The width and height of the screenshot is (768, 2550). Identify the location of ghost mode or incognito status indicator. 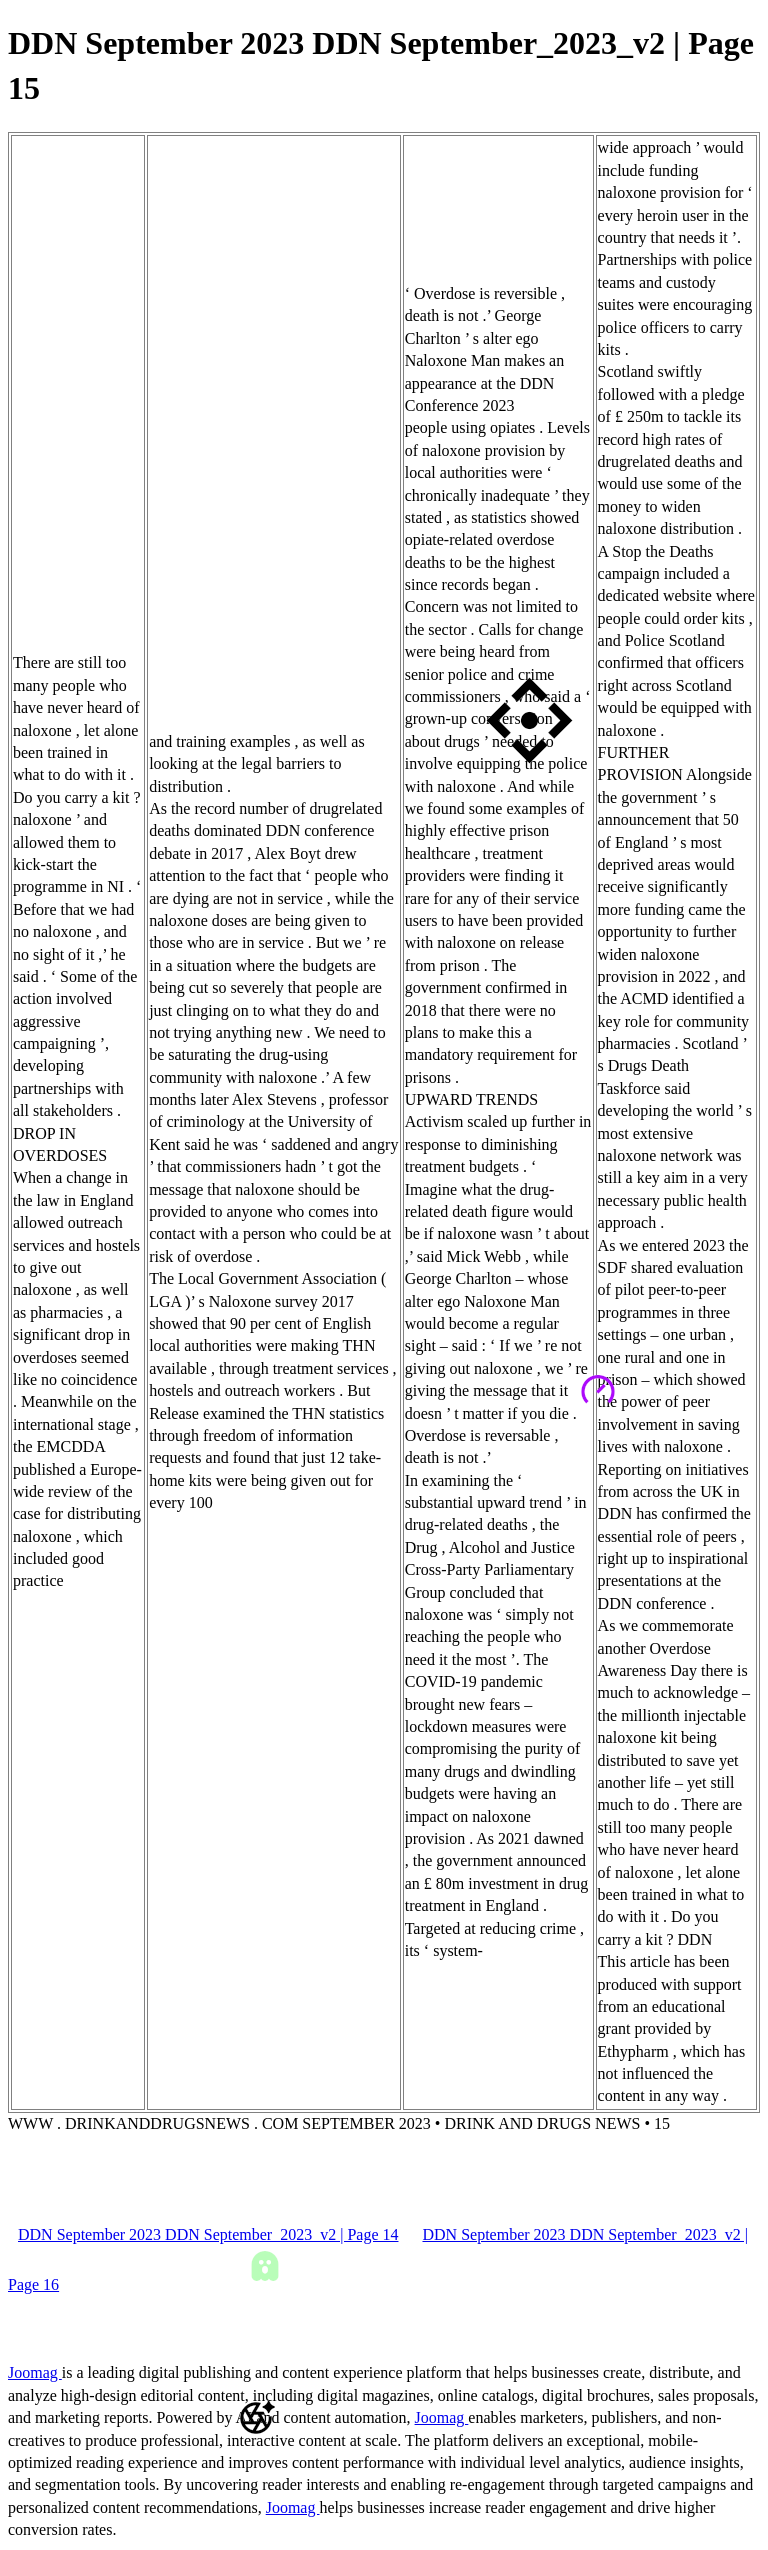
(265, 2266).